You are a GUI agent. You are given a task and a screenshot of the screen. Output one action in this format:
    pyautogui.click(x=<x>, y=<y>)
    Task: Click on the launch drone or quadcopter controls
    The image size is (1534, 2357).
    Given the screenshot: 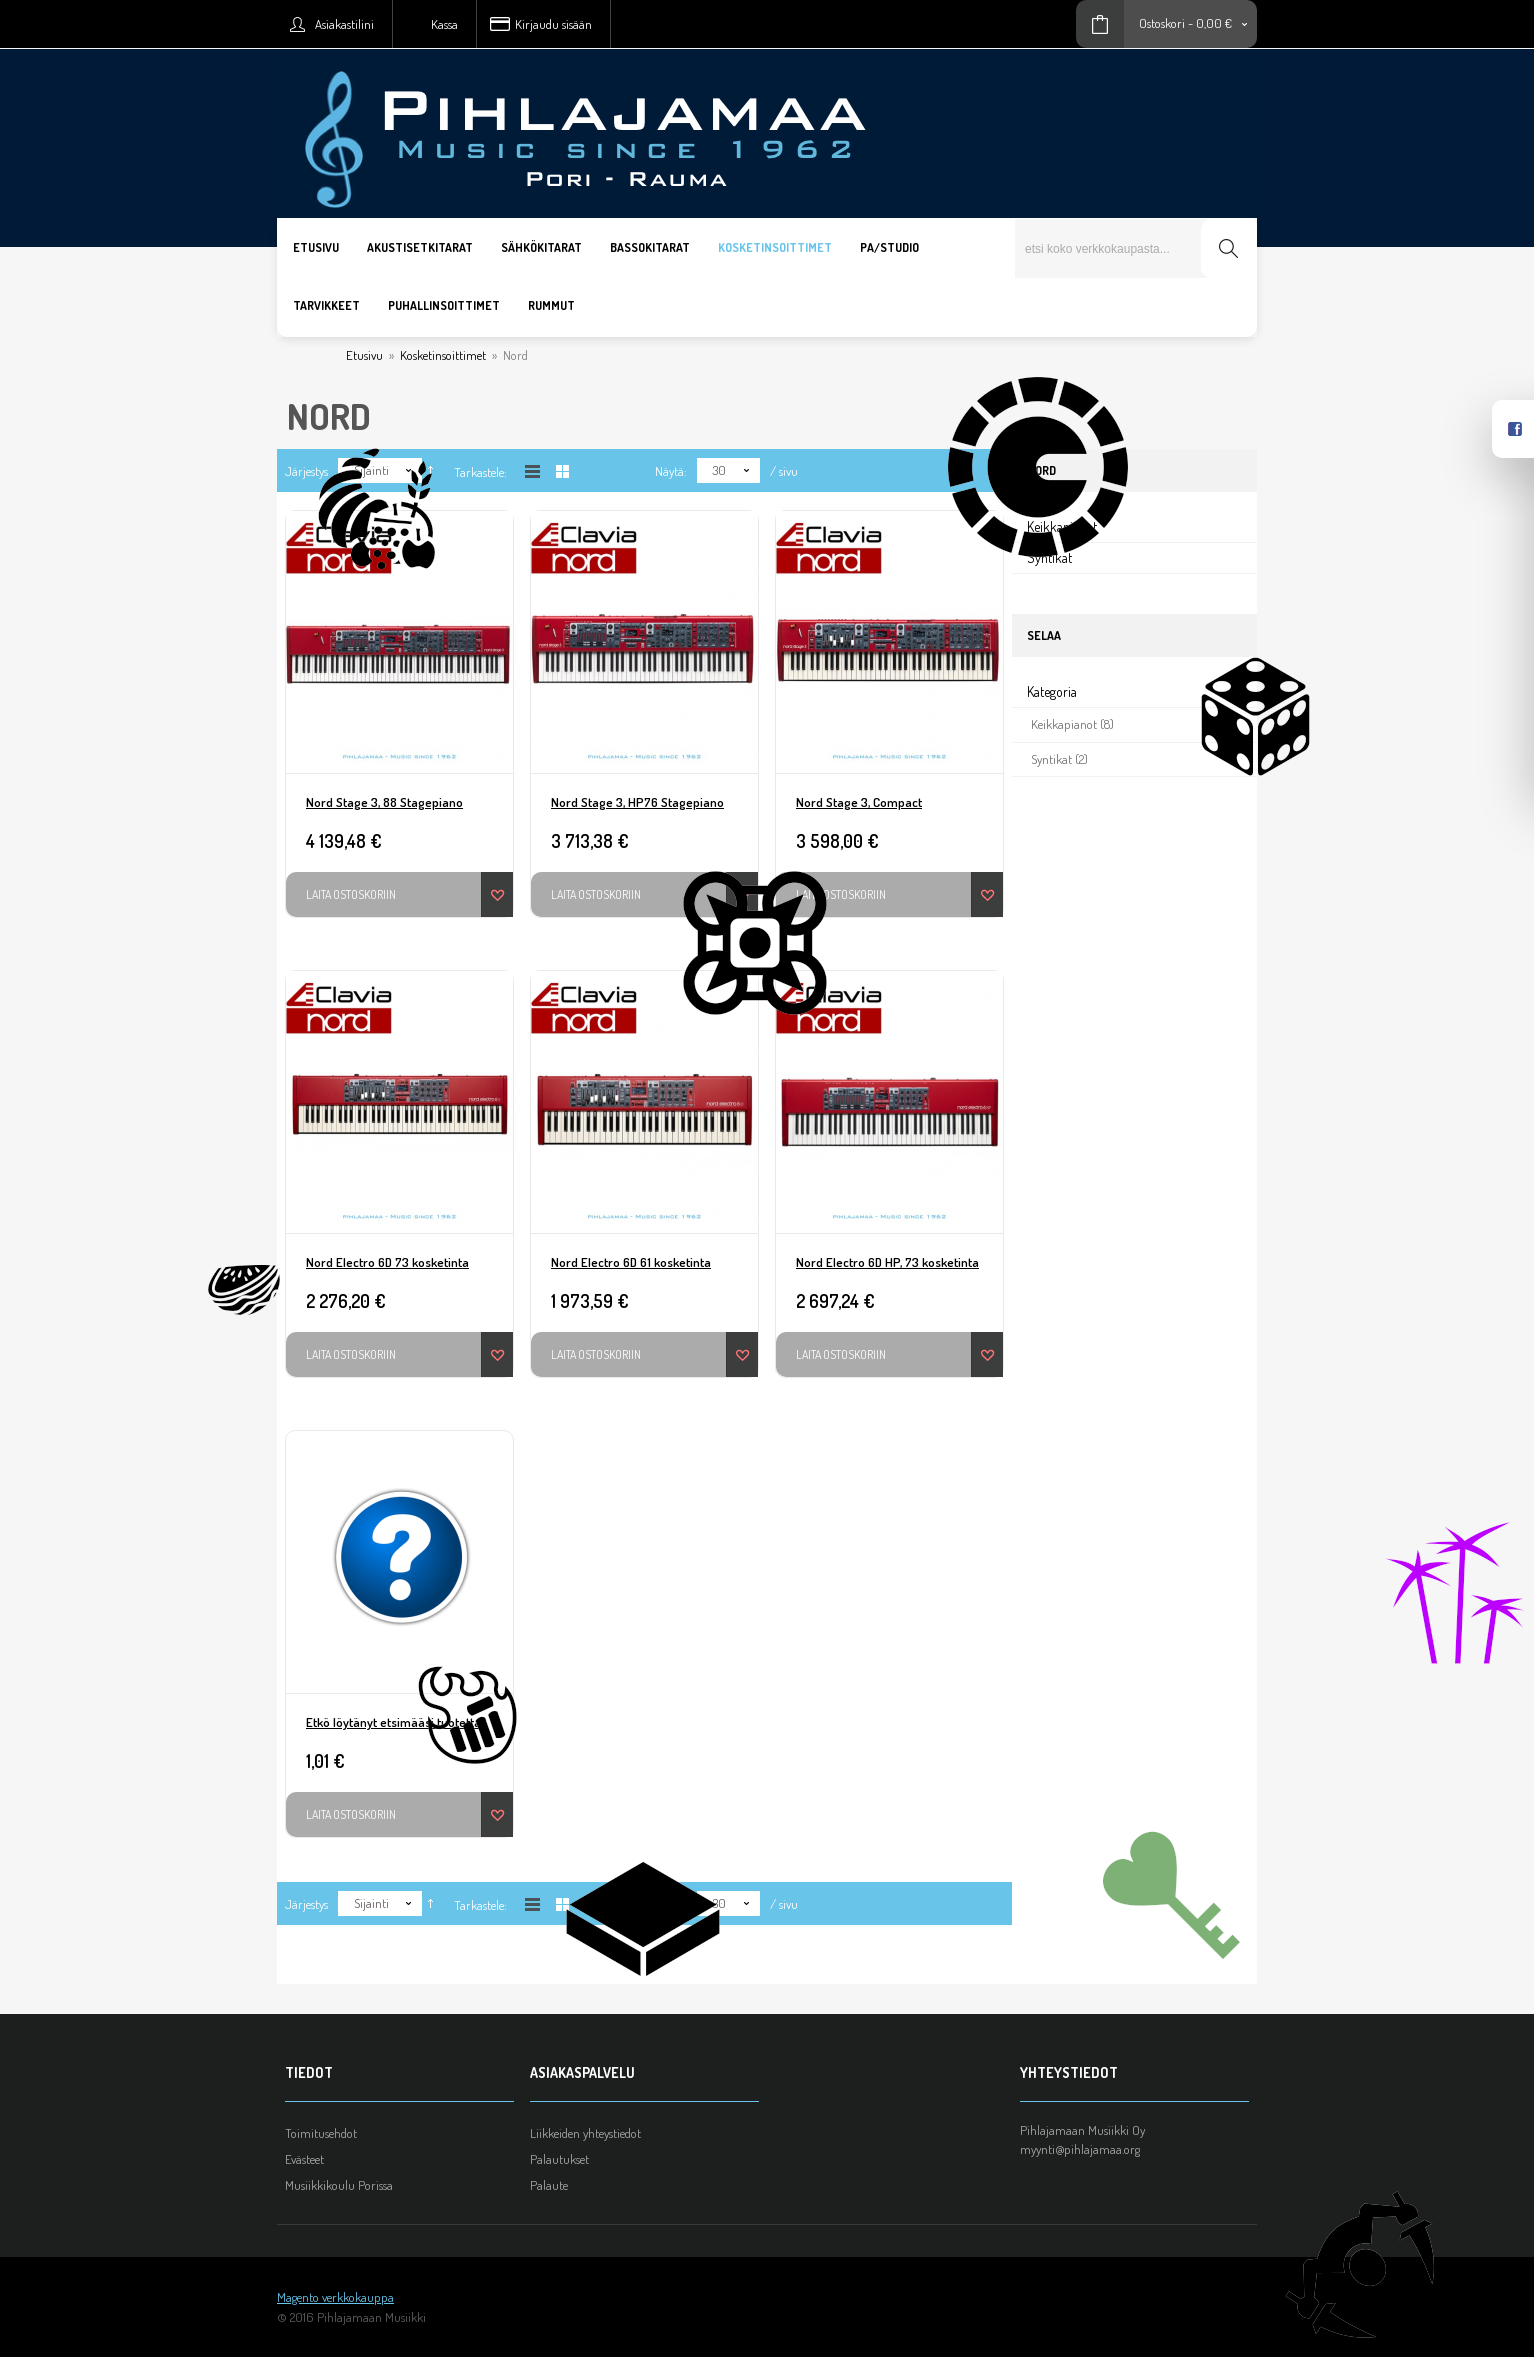 What is the action you would take?
    pyautogui.click(x=755, y=943)
    